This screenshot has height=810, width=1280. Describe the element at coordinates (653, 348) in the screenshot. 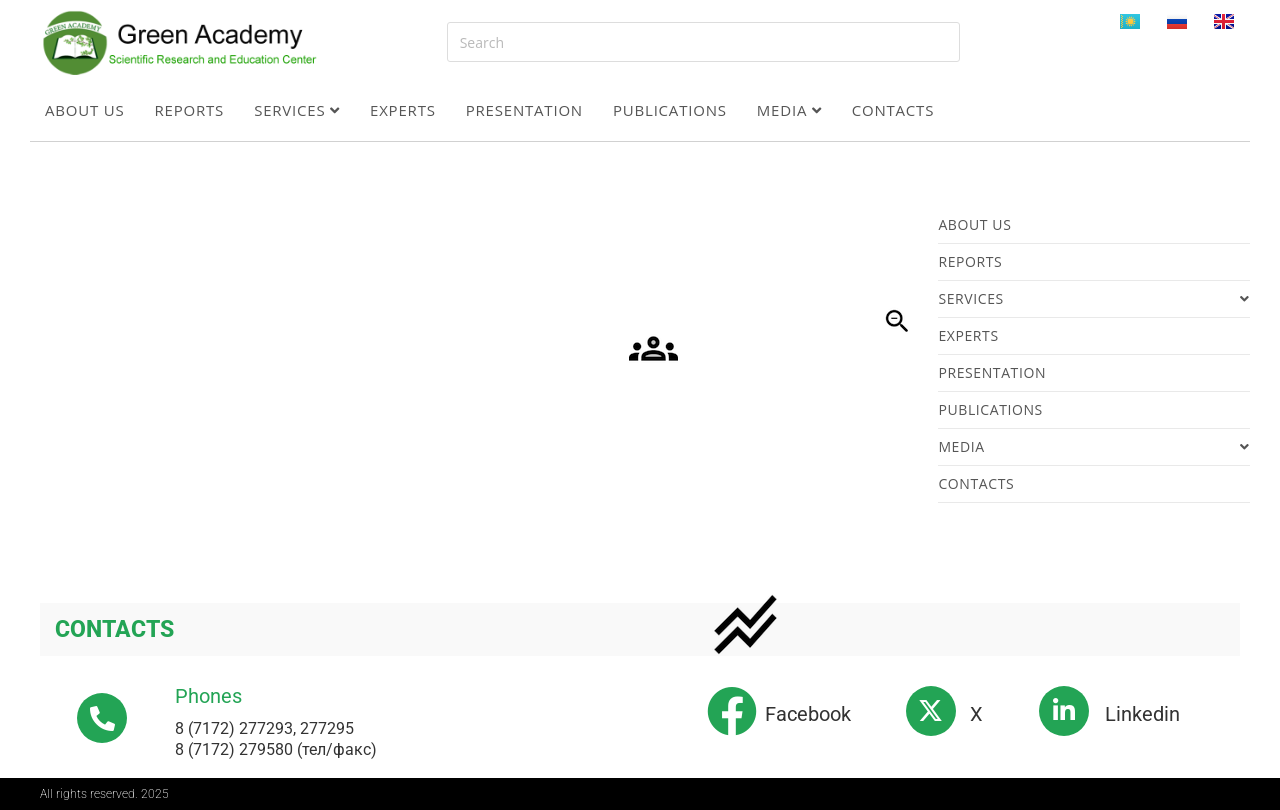

I see `view or manage groups` at that location.